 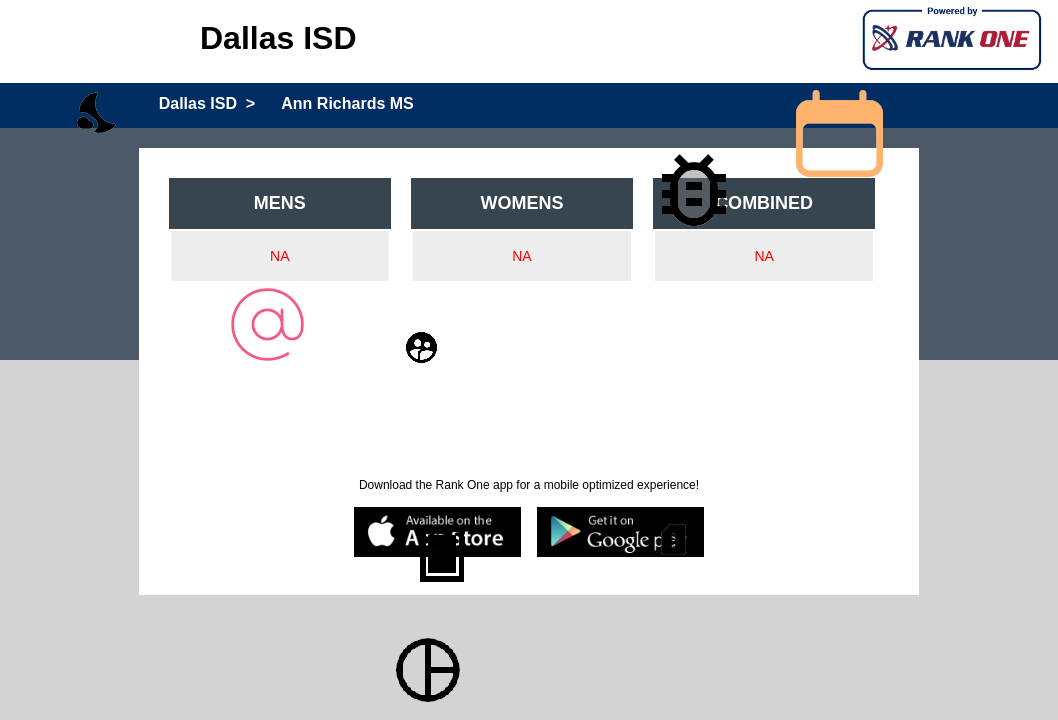 What do you see at coordinates (421, 347) in the screenshot?
I see `view supervised or child accounts` at bounding box center [421, 347].